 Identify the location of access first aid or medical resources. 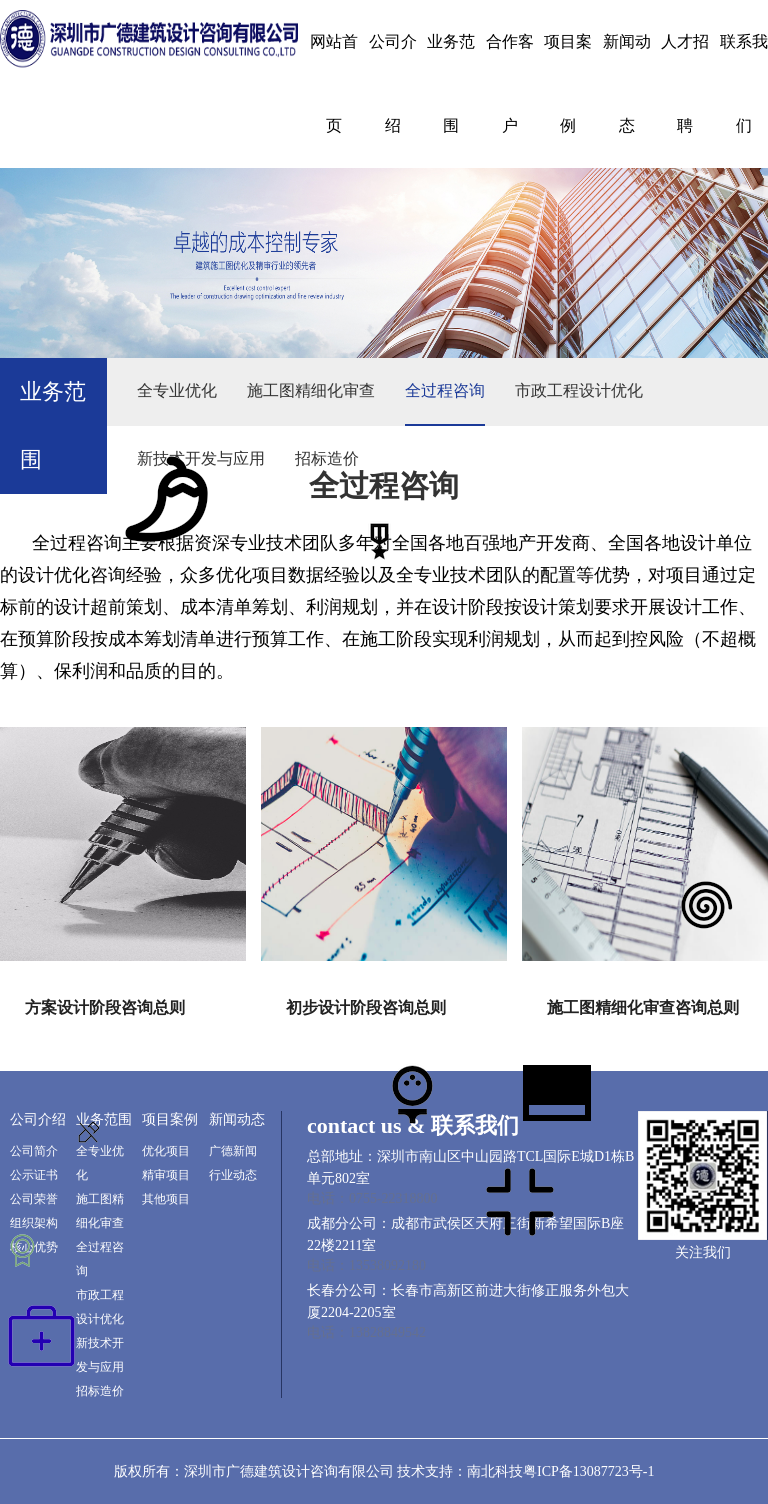
(41, 1338).